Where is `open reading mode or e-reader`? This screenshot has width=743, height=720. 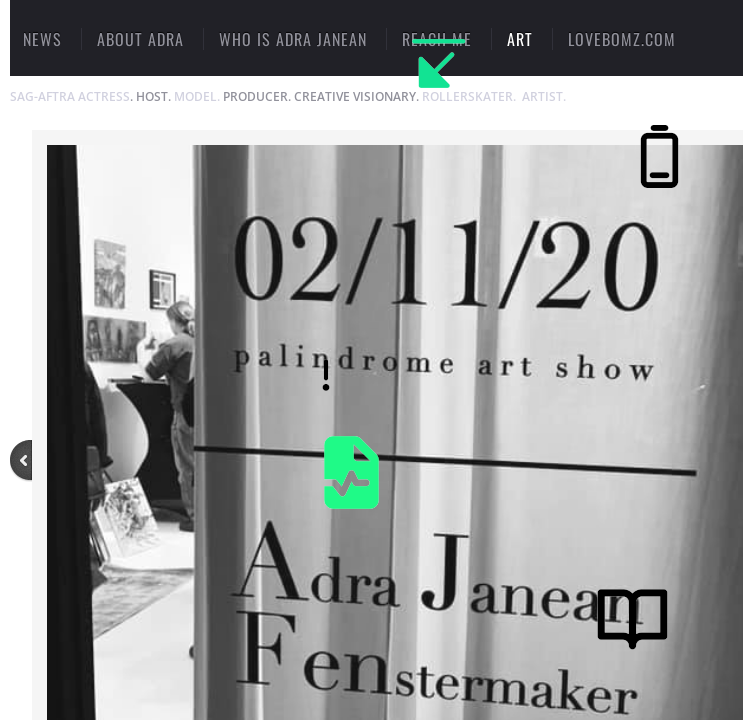
open reading mode or e-reader is located at coordinates (632, 614).